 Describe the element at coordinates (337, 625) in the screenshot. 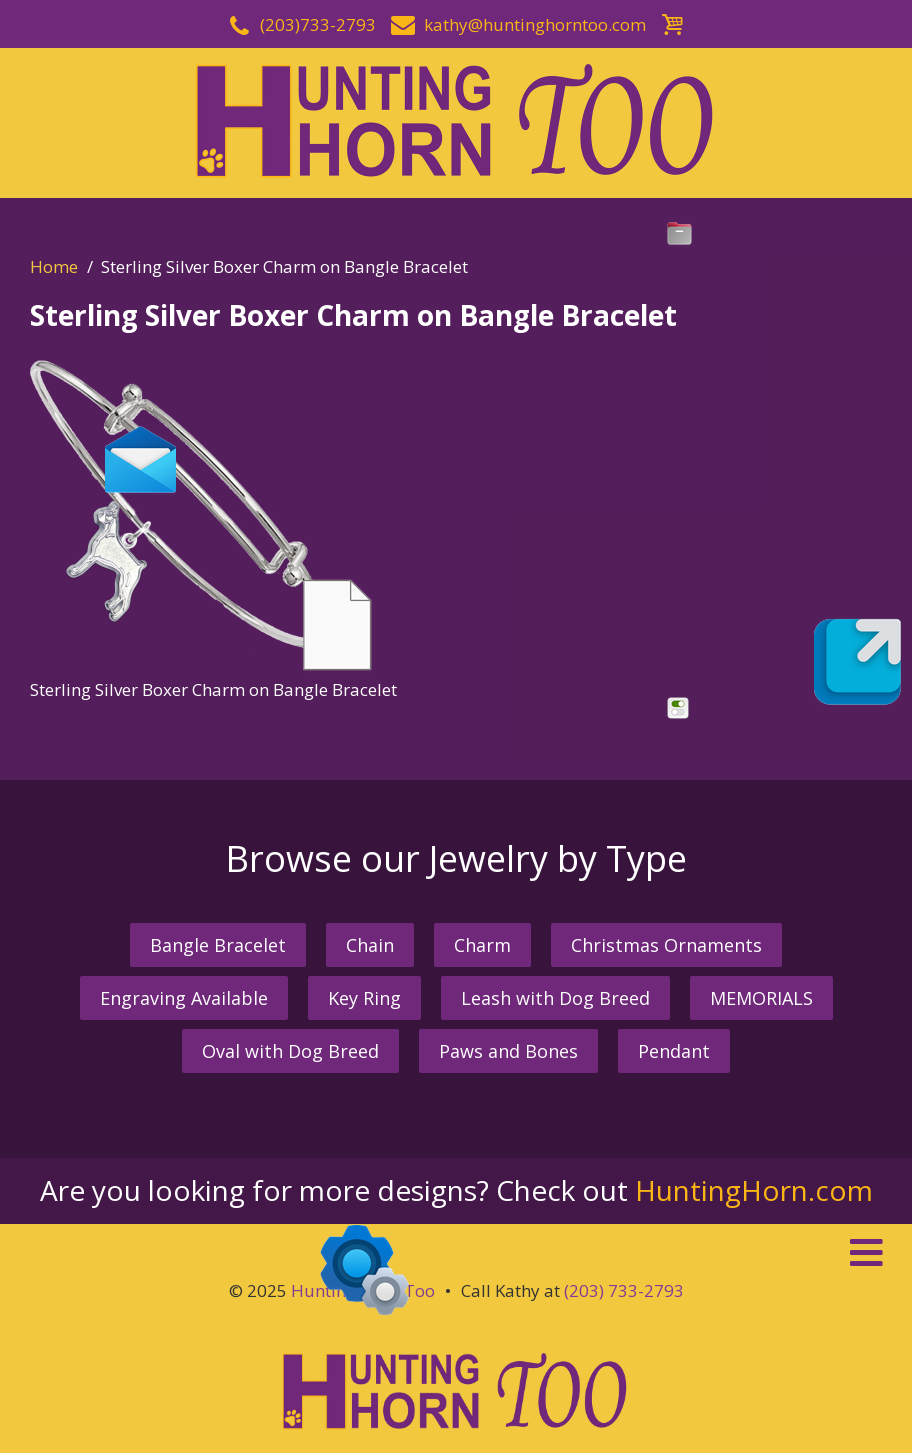

I see `a generic file or document` at that location.